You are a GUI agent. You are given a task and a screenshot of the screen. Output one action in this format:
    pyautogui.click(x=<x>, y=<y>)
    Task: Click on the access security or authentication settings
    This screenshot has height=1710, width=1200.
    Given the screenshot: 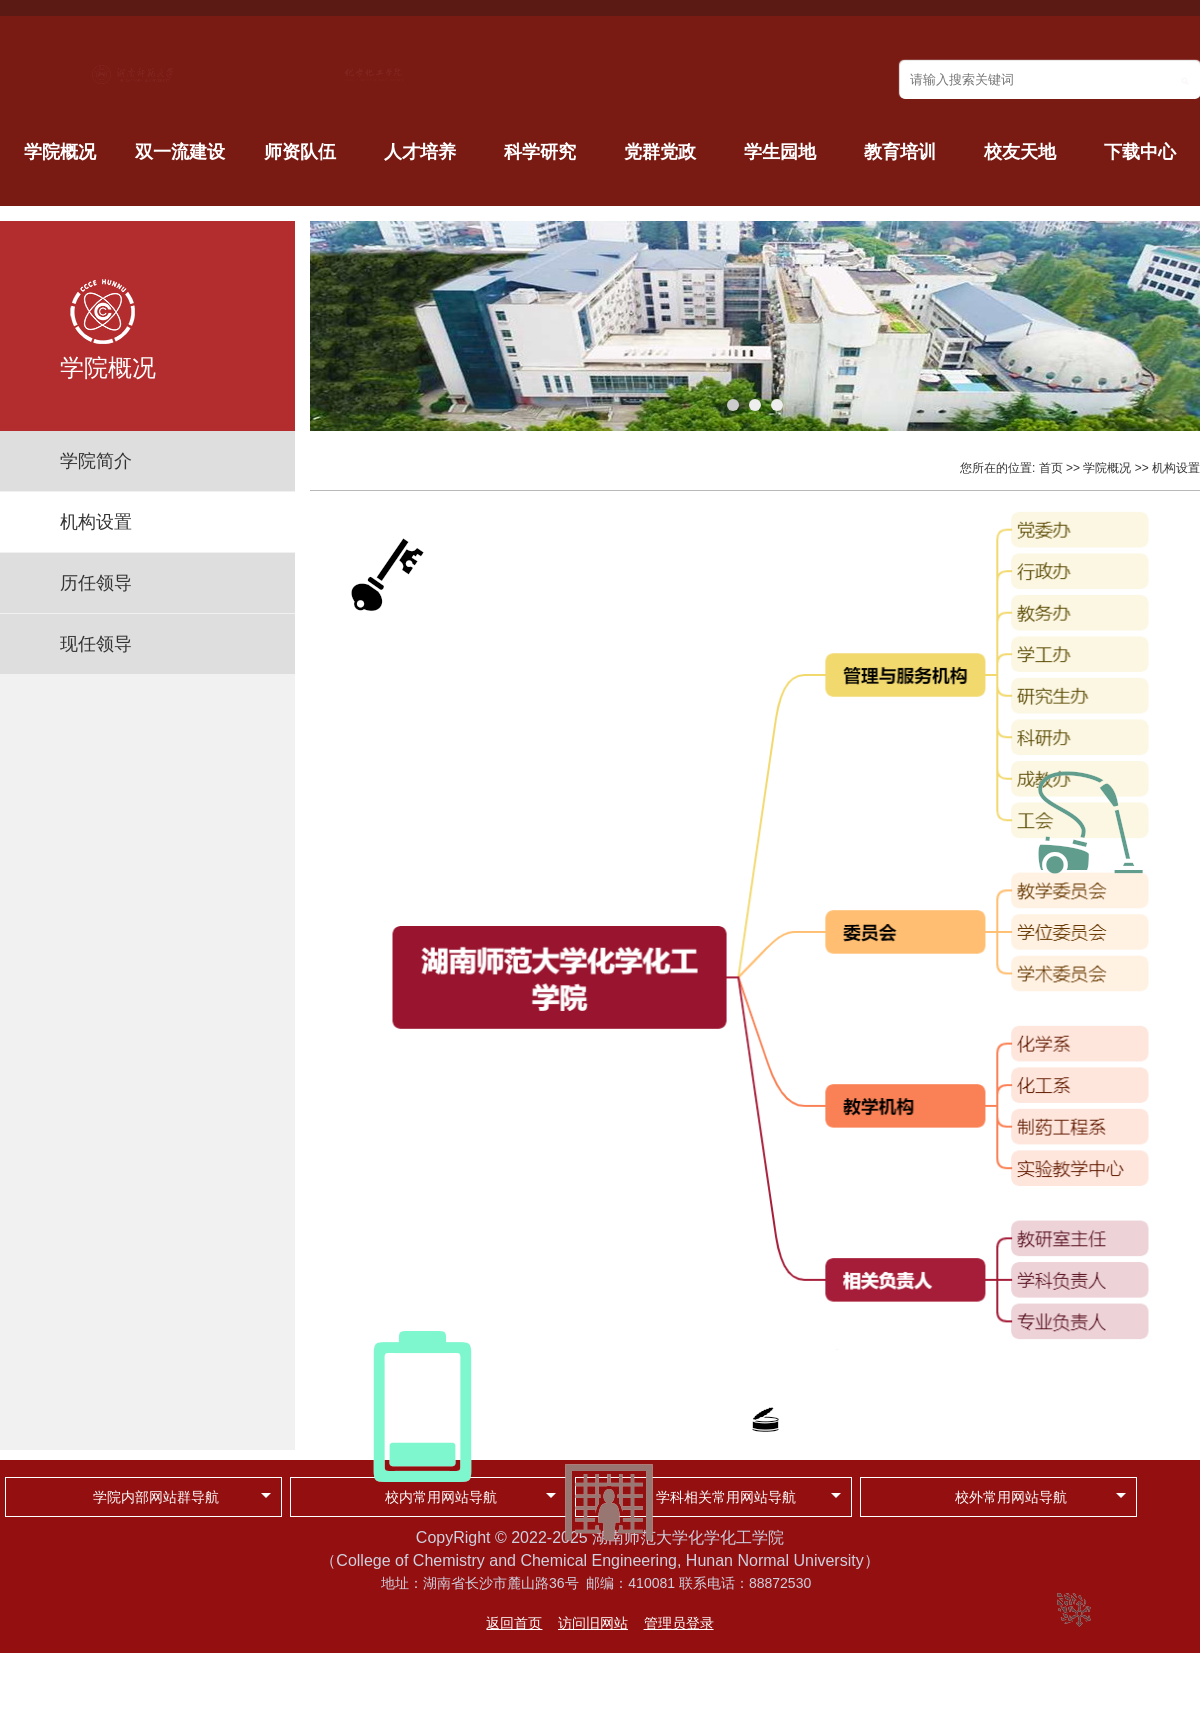 What is the action you would take?
    pyautogui.click(x=388, y=575)
    